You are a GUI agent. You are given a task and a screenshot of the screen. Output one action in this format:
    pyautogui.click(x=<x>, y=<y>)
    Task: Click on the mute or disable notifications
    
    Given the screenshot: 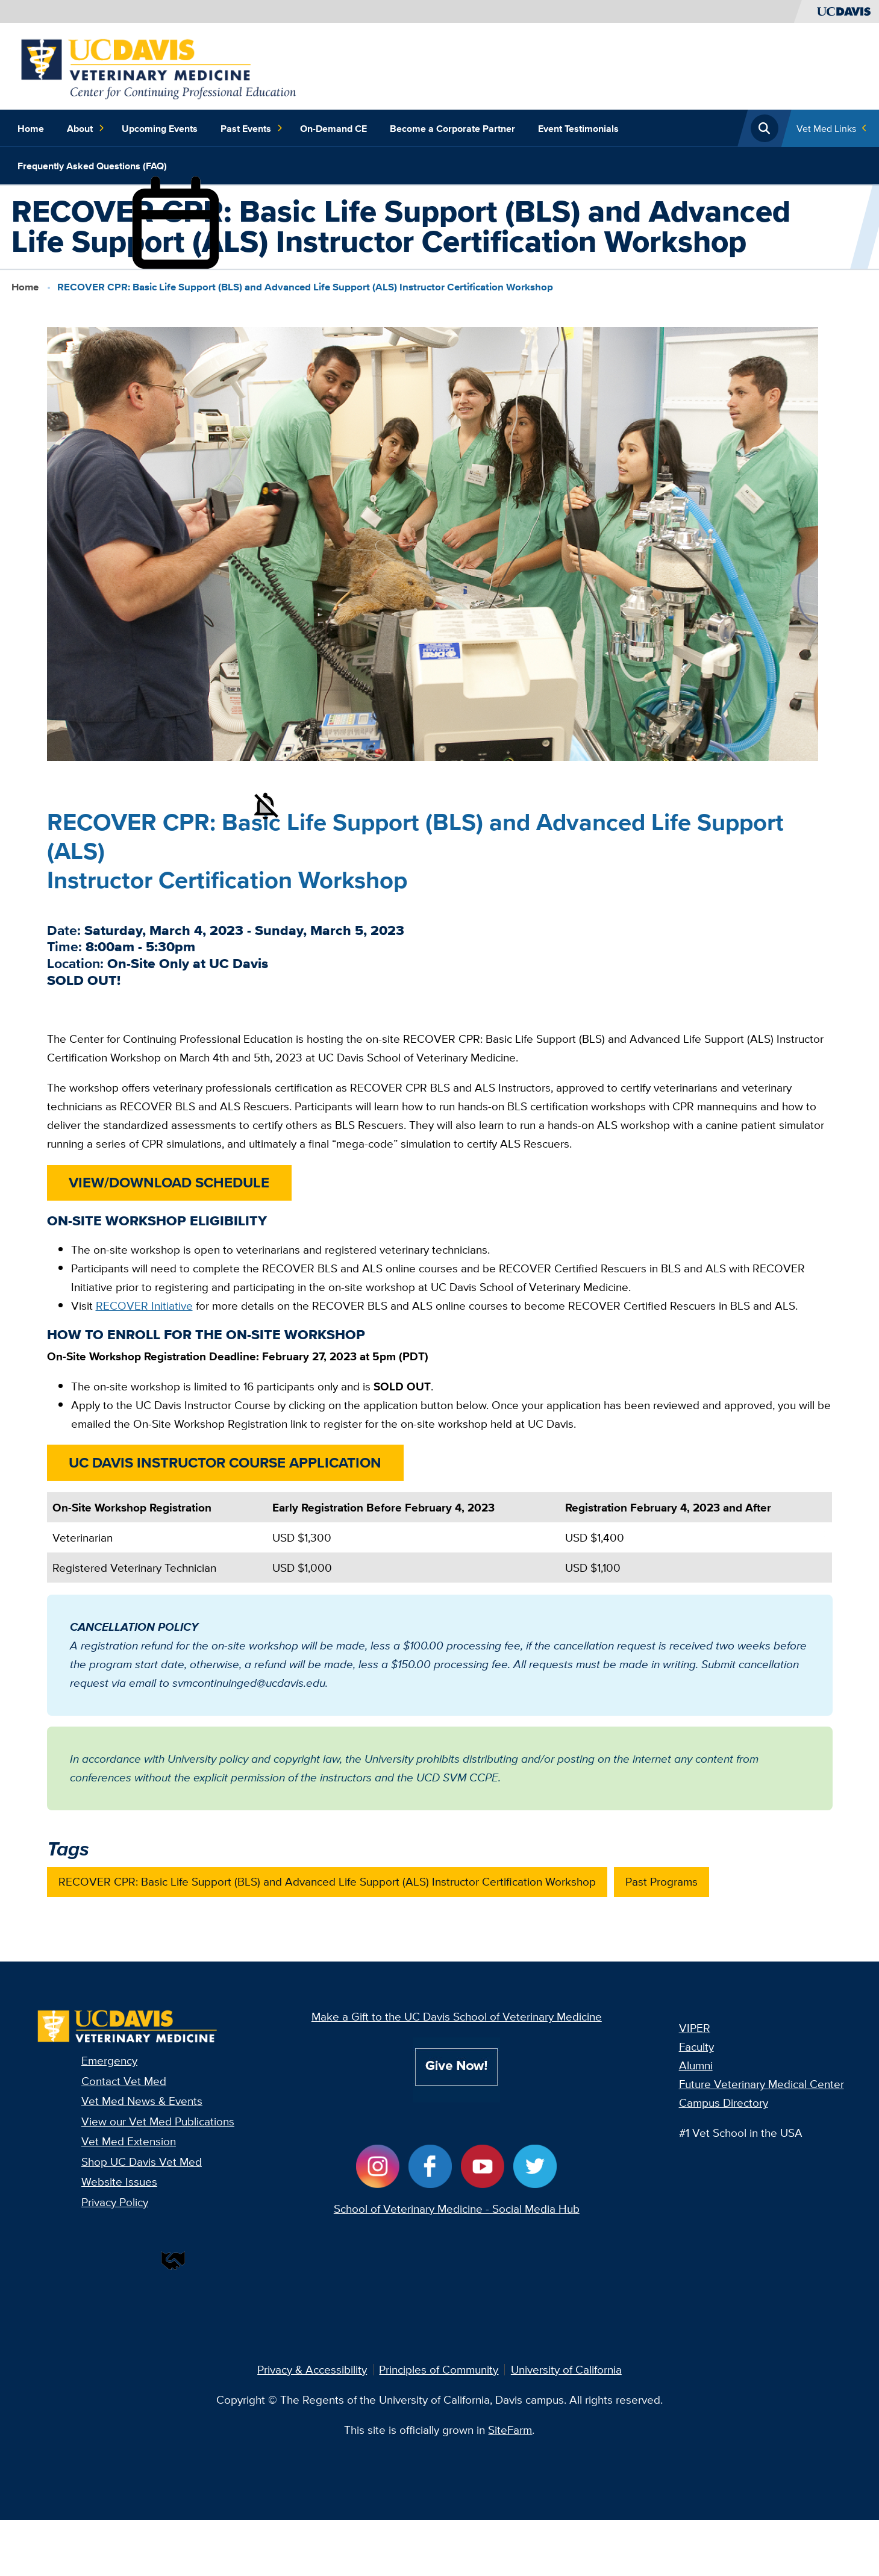 What is the action you would take?
    pyautogui.click(x=265, y=805)
    